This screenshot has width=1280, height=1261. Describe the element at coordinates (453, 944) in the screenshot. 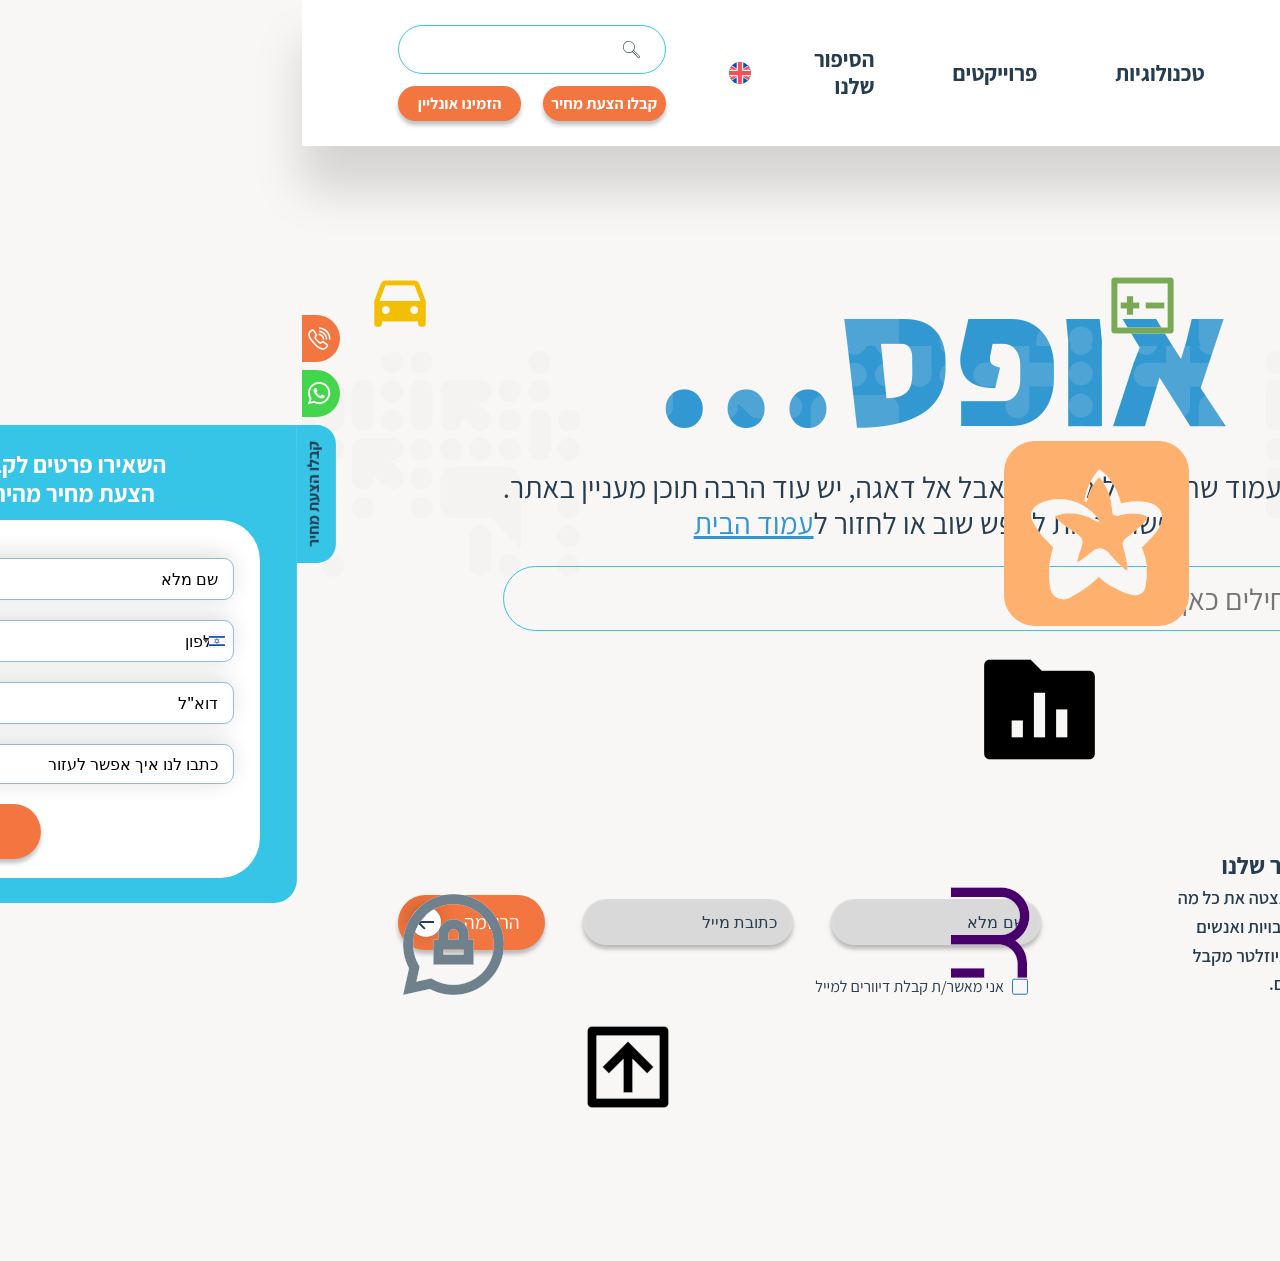

I see `start a private or encrypted conversation` at that location.